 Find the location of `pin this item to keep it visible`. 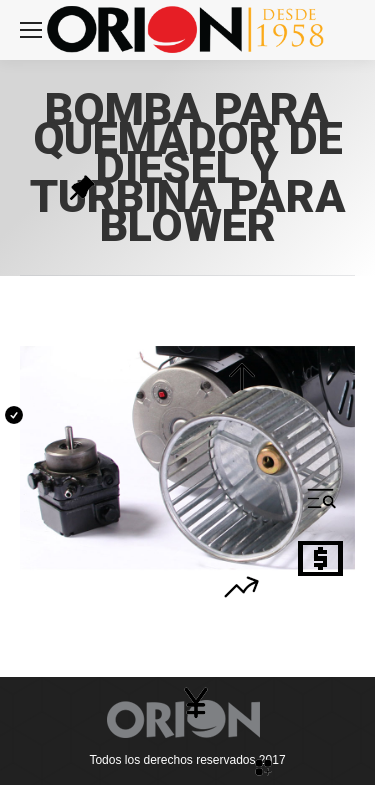

pin this item to keep it visible is located at coordinates (82, 188).